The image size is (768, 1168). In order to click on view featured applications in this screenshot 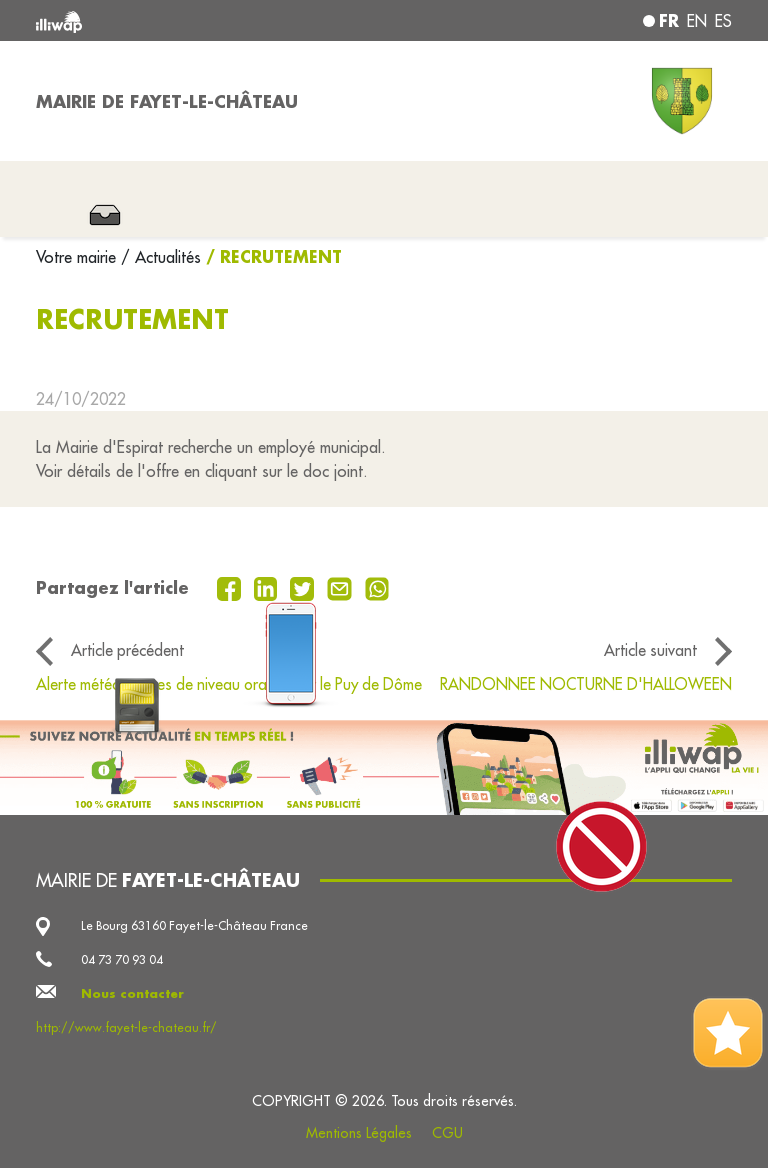, I will do `click(728, 1034)`.